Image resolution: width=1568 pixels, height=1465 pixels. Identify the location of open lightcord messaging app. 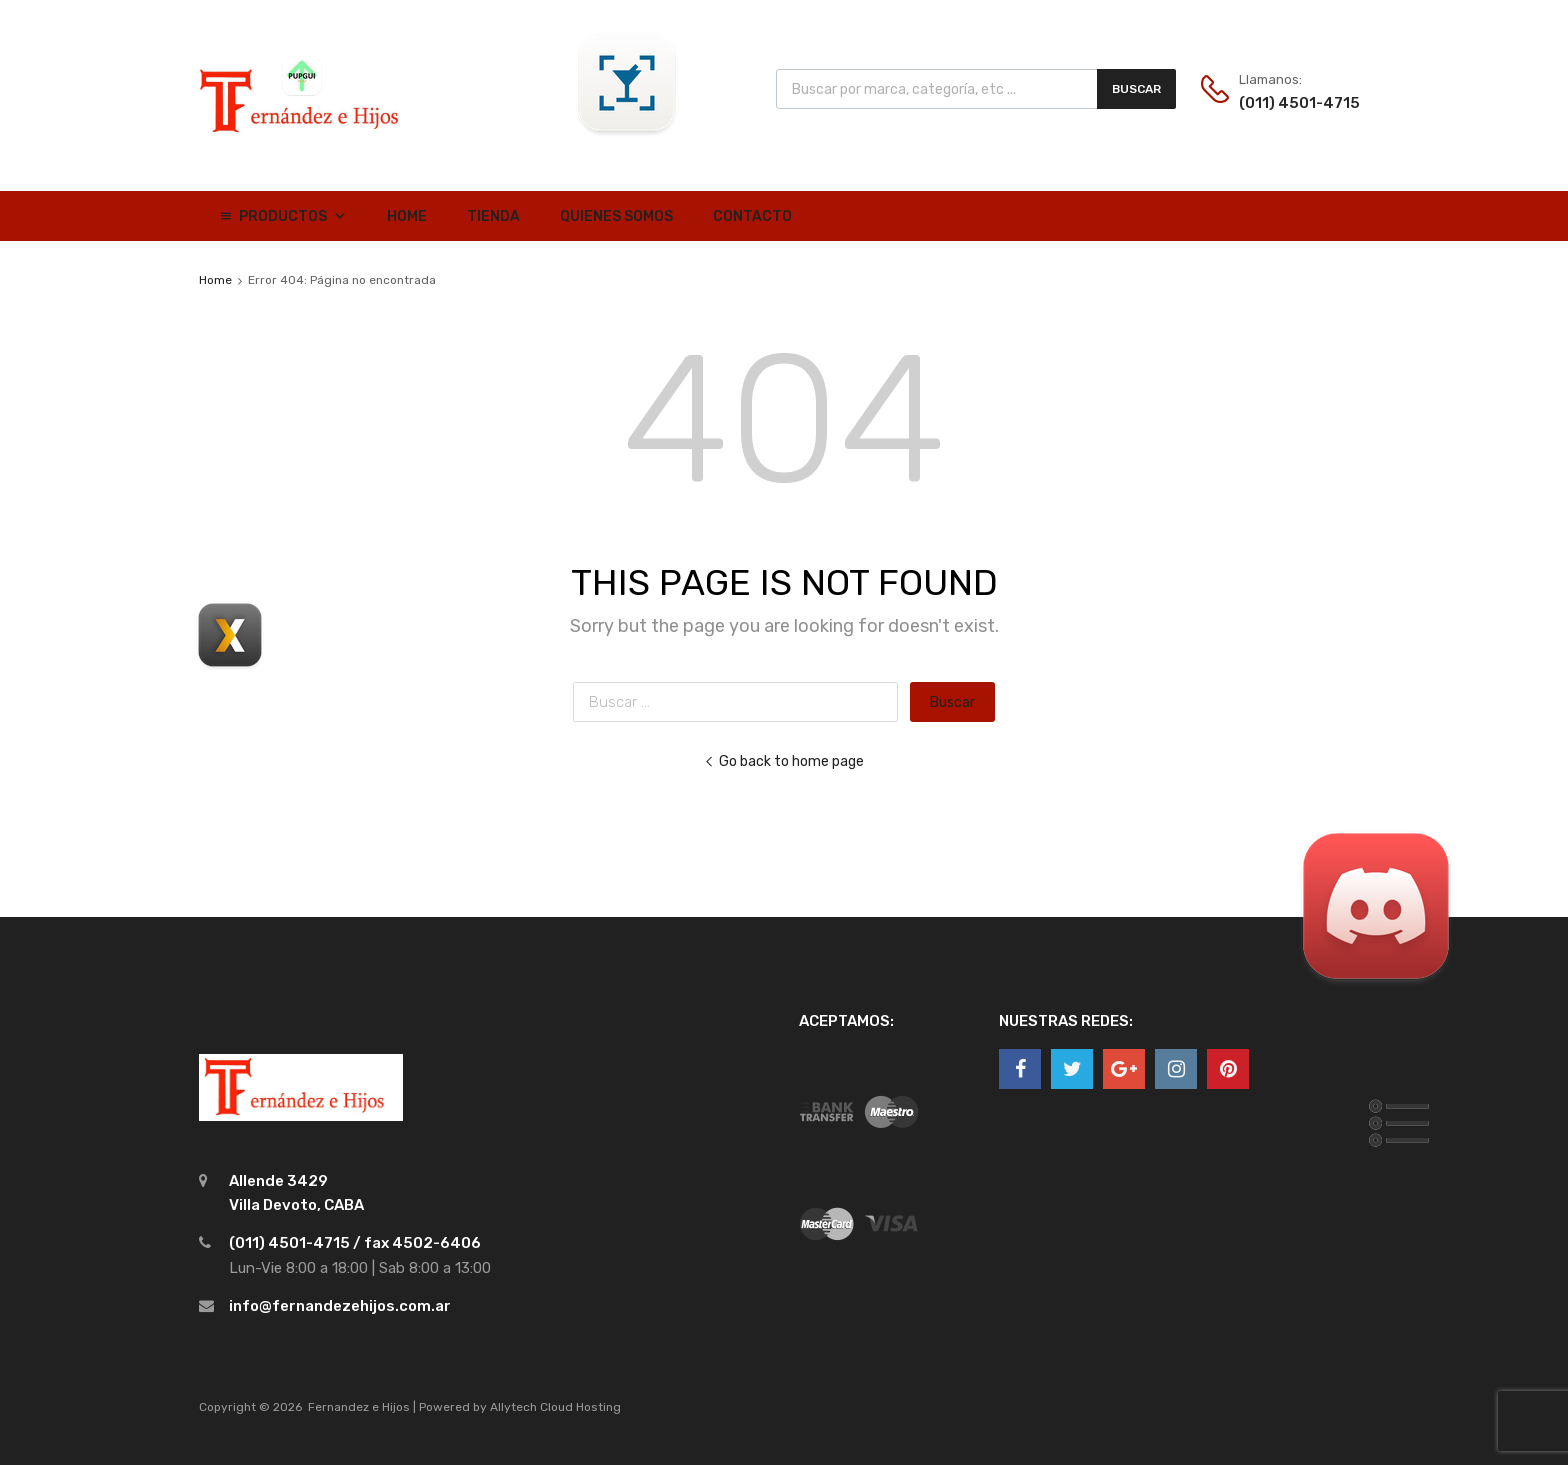
(1376, 906).